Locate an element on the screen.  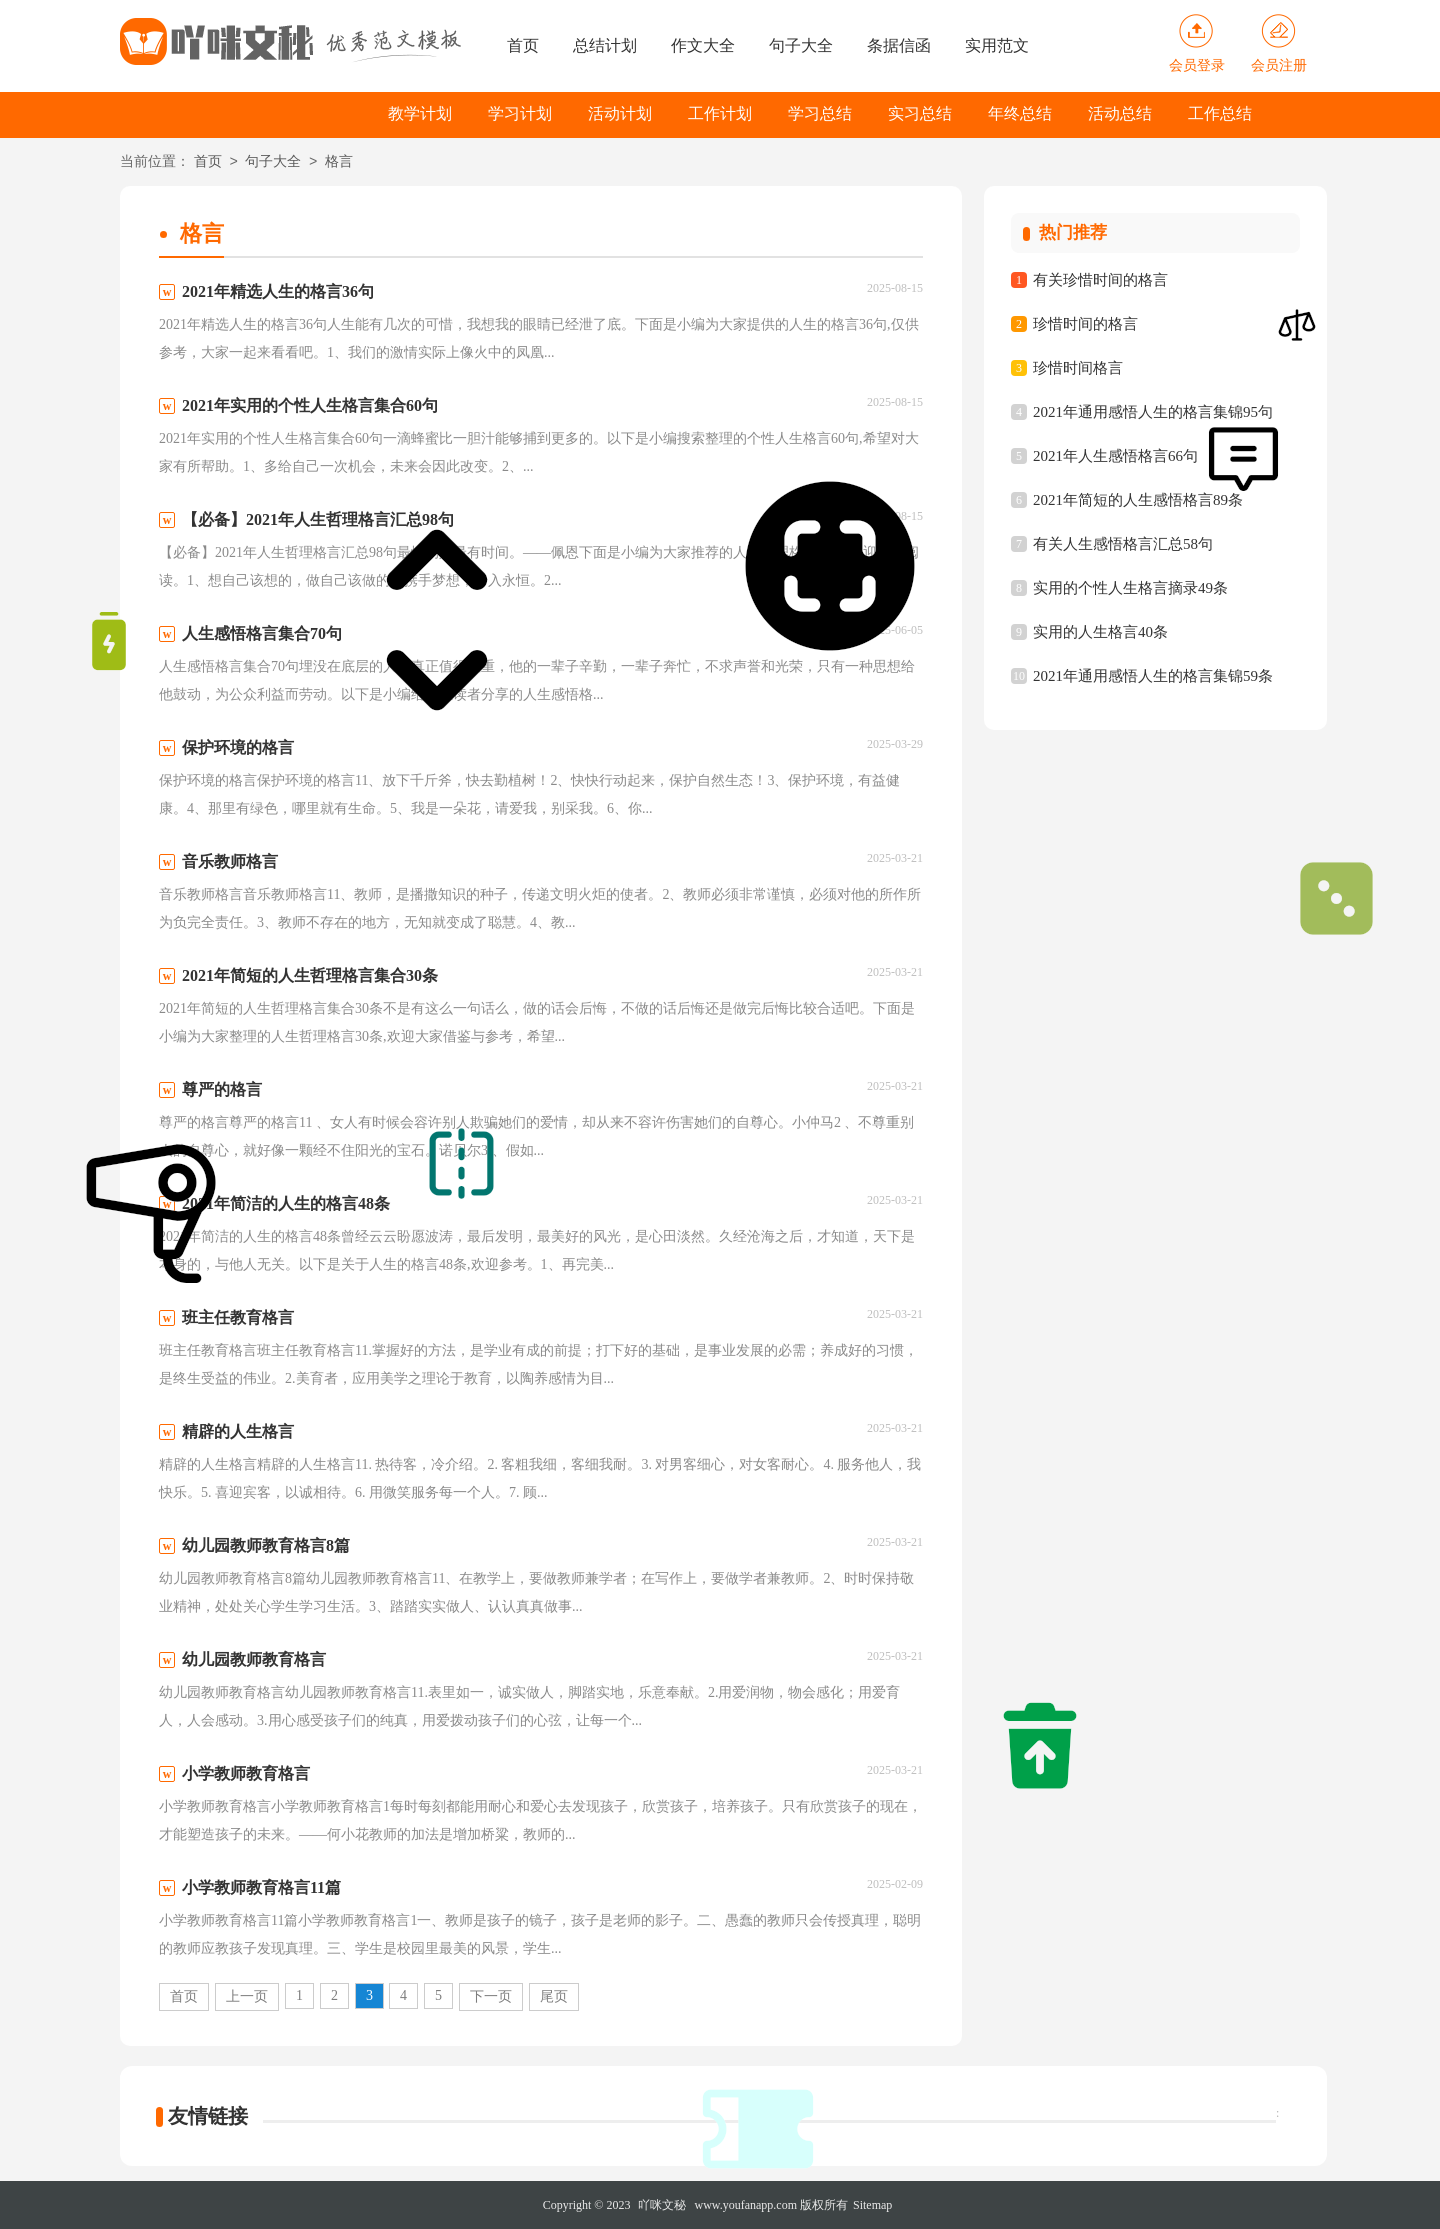
indicates device is currently charging is located at coordinates (109, 642).